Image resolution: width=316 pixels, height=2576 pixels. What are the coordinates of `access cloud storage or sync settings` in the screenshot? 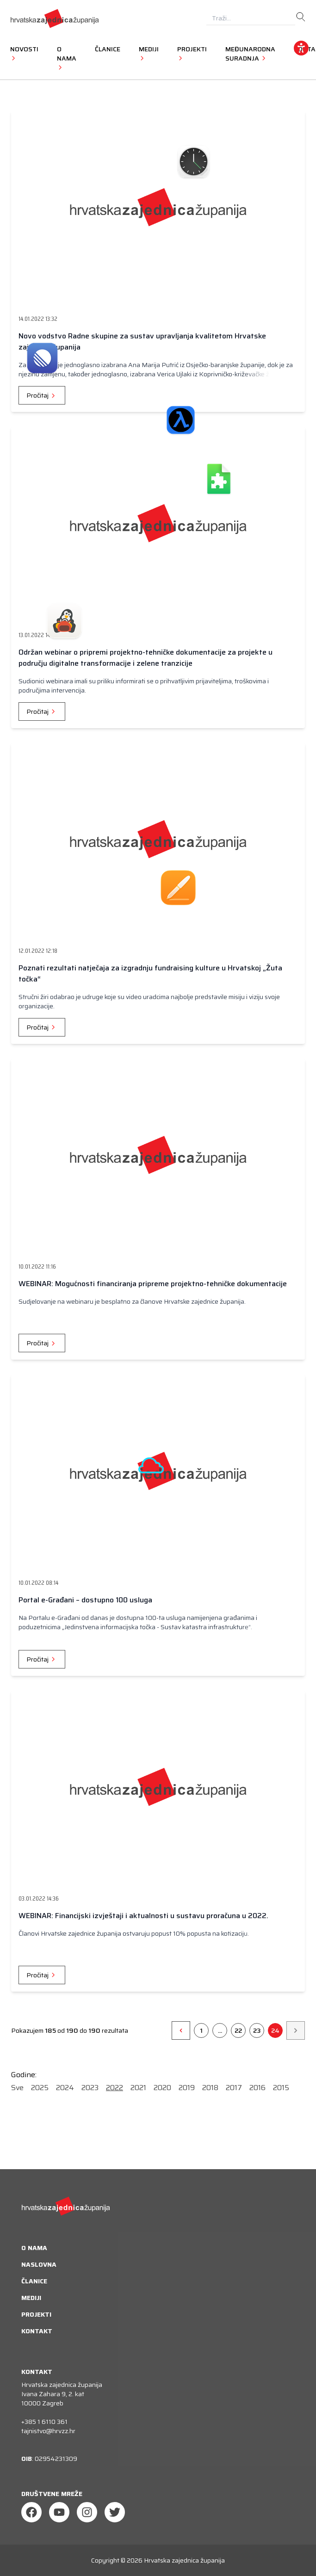 It's located at (151, 1465).